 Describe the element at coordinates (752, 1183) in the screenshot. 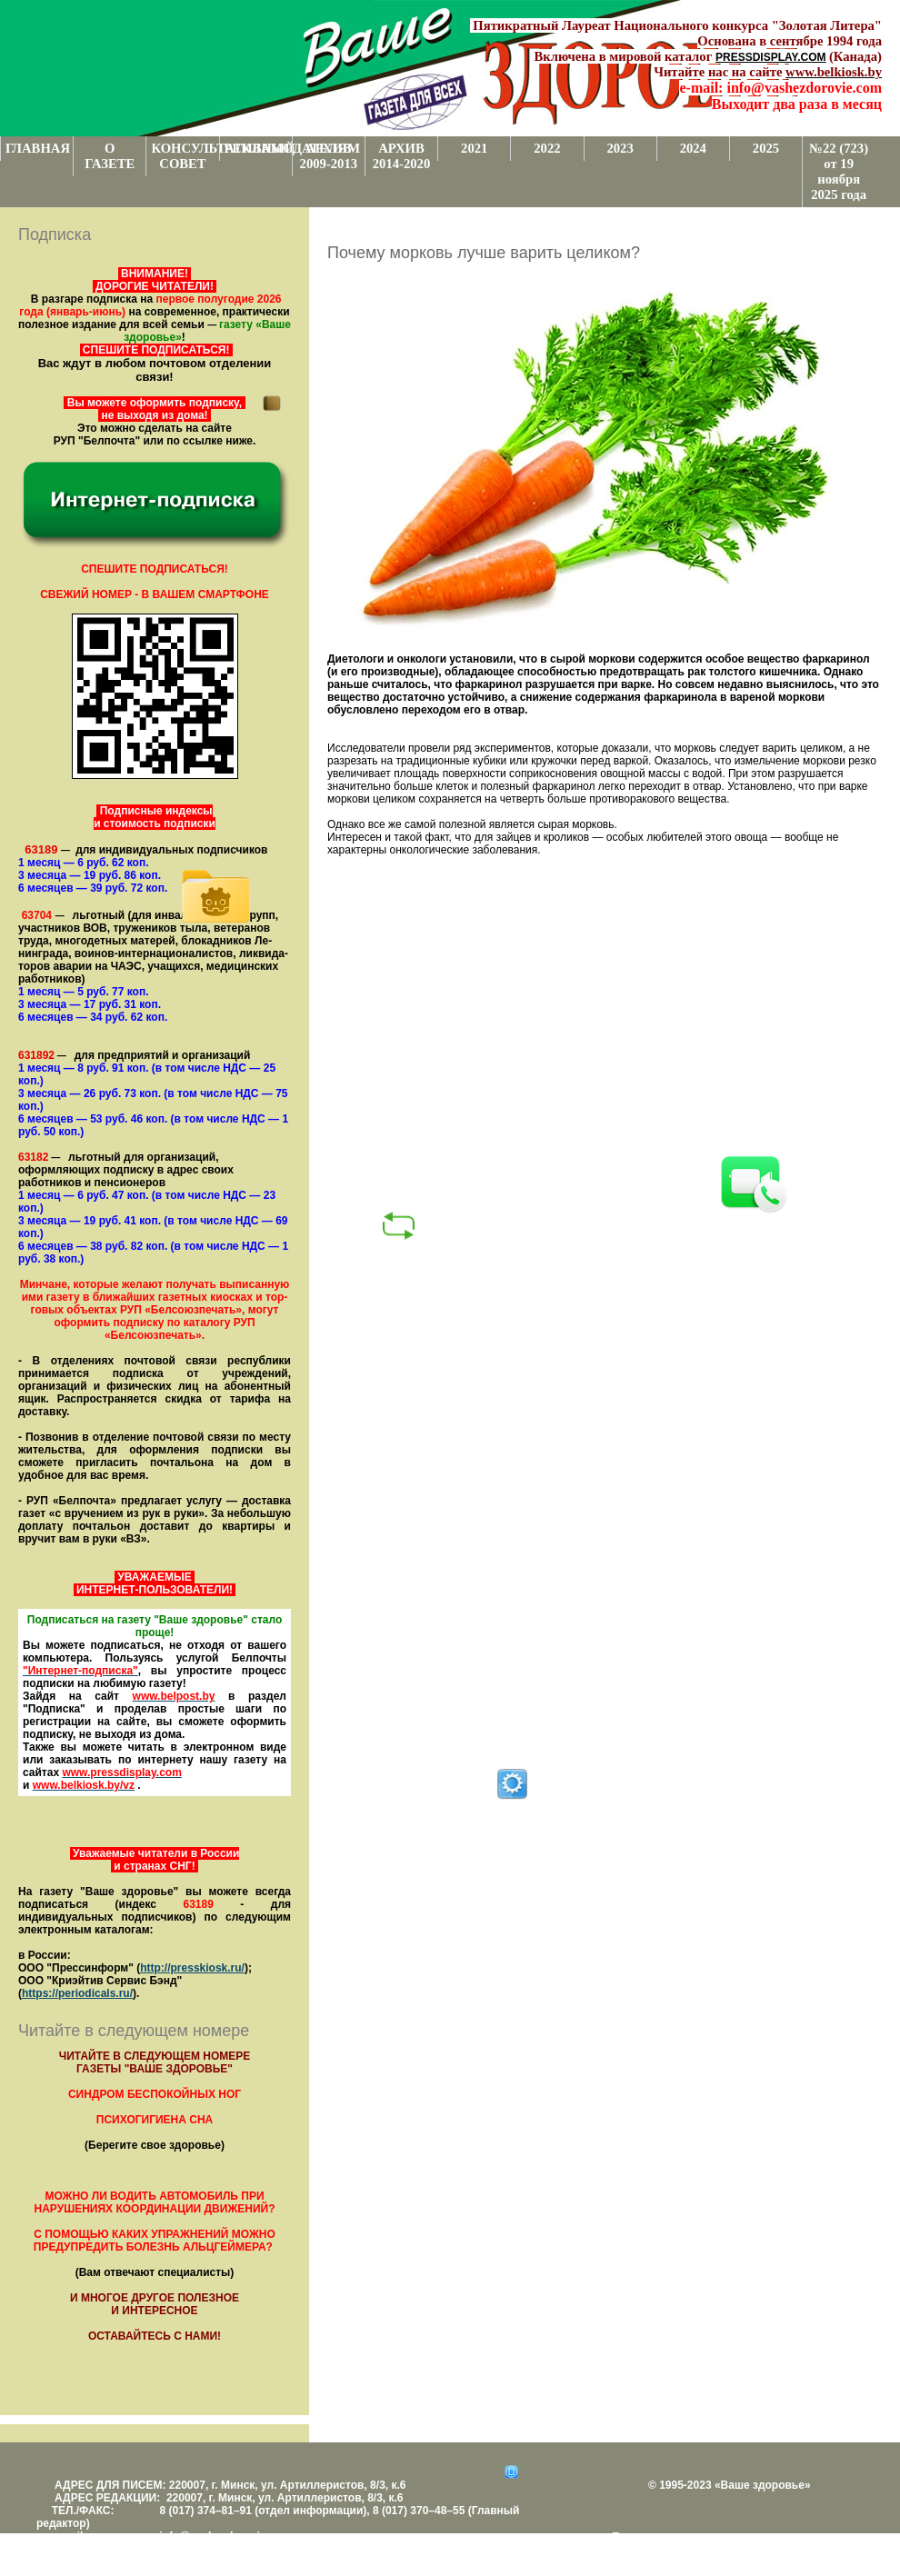

I see `open FaceTime to start a video or audio call` at that location.